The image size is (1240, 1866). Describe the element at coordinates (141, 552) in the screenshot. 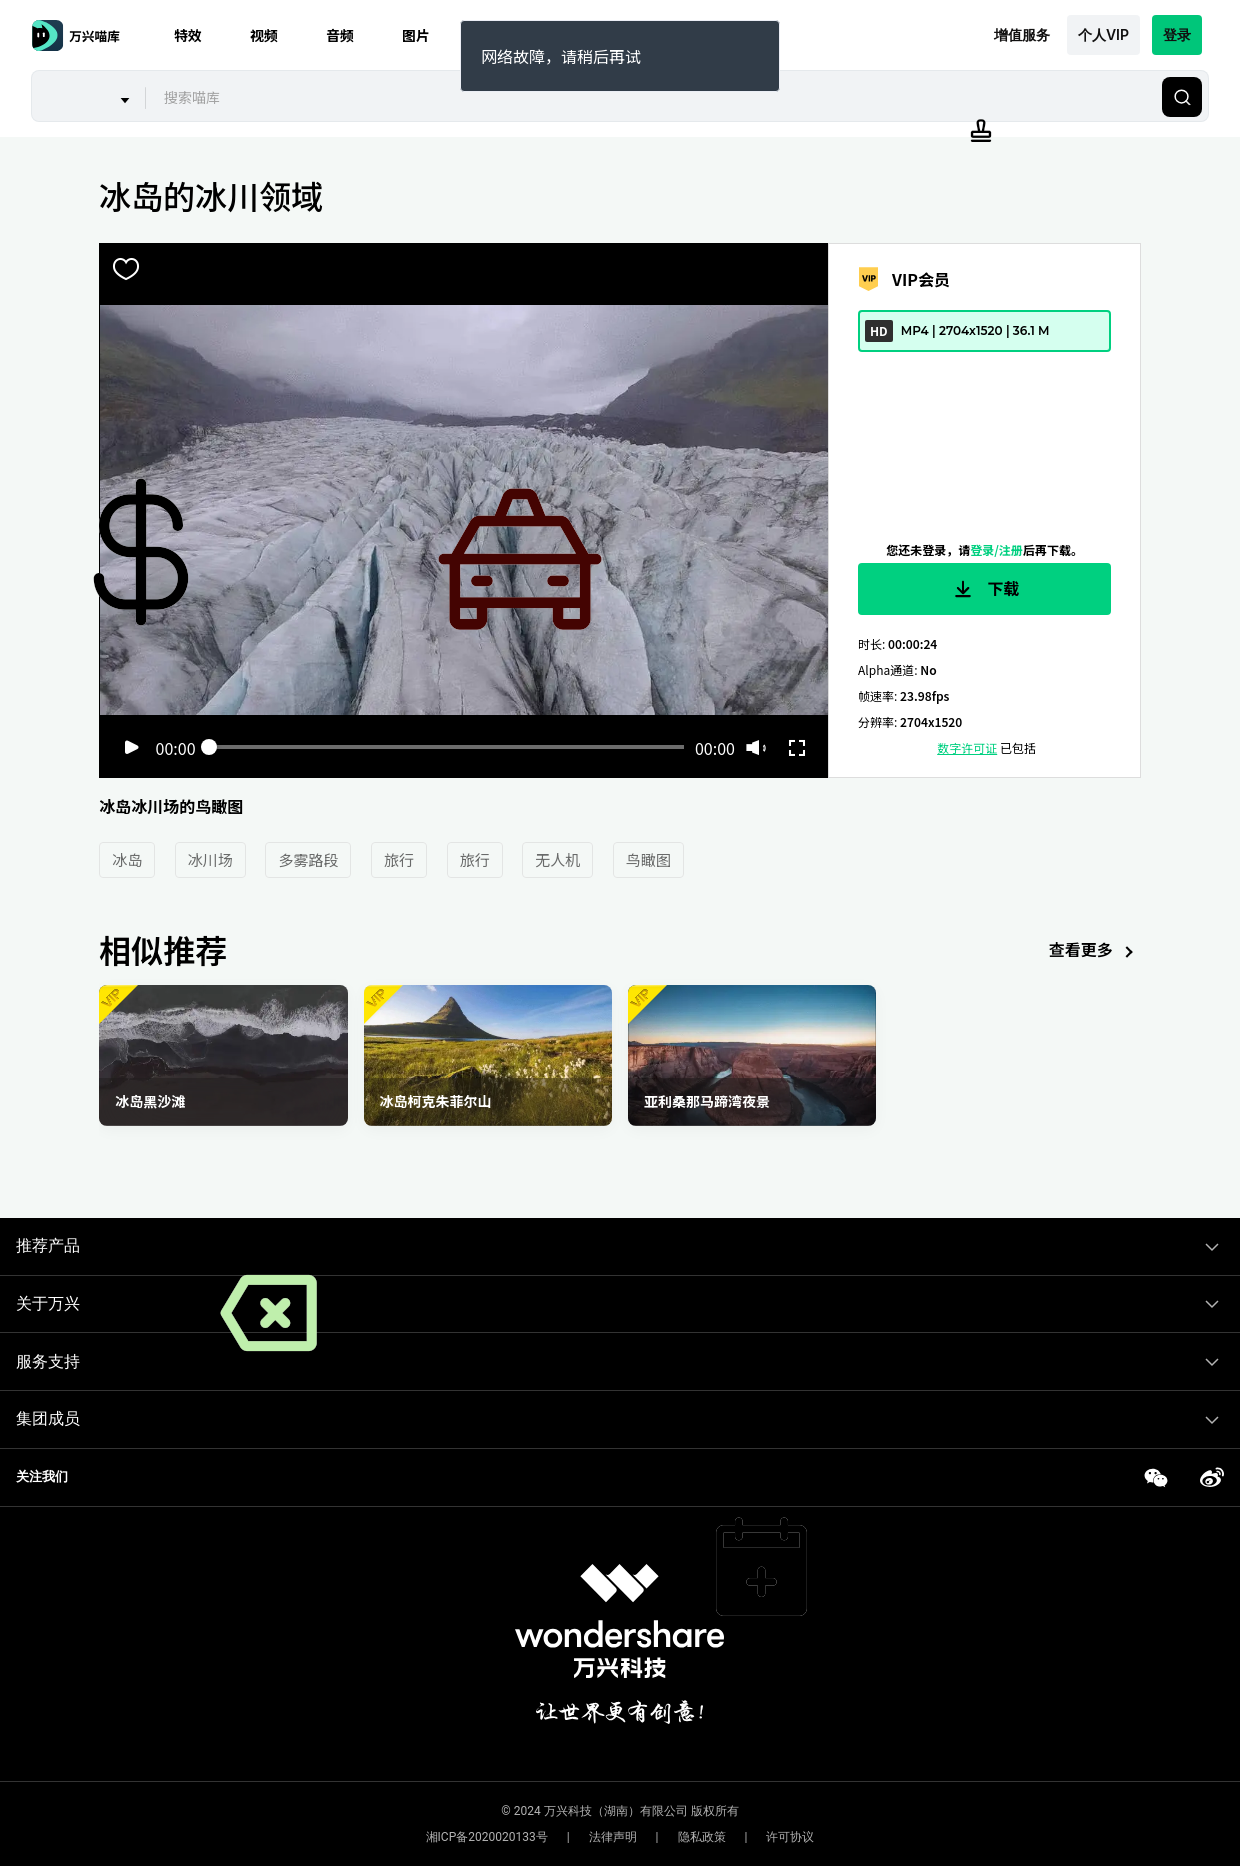

I see `view pricing or payment options` at that location.